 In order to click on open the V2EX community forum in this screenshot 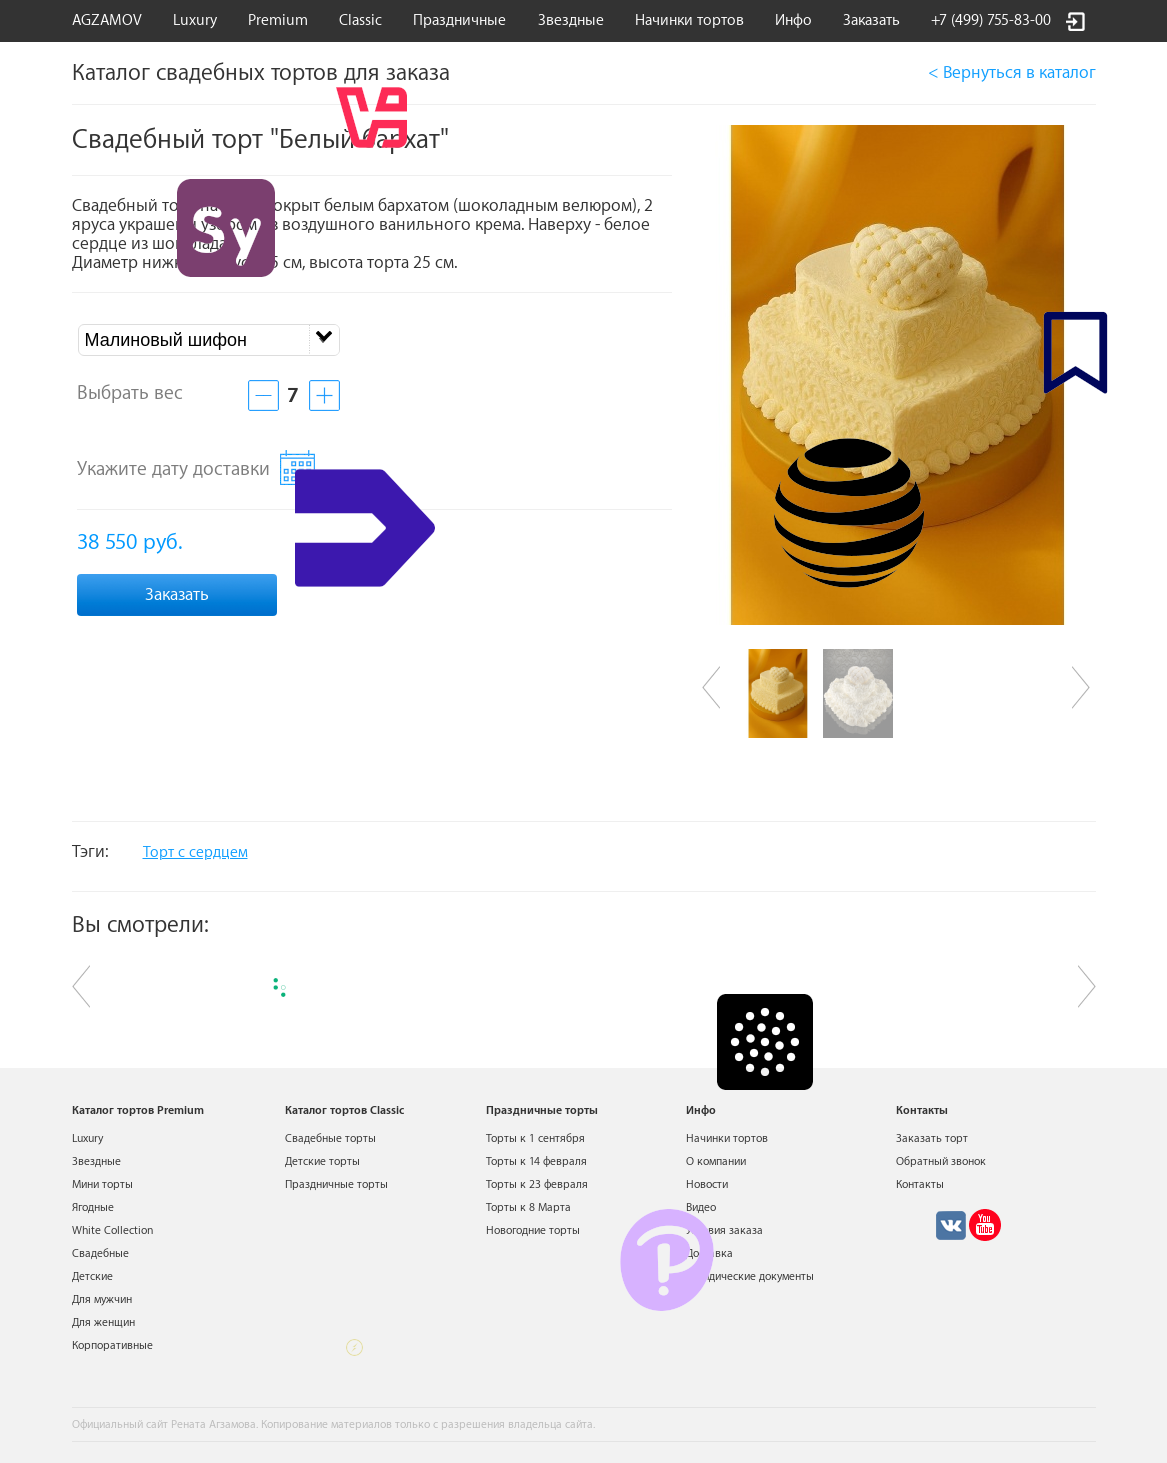, I will do `click(365, 528)`.